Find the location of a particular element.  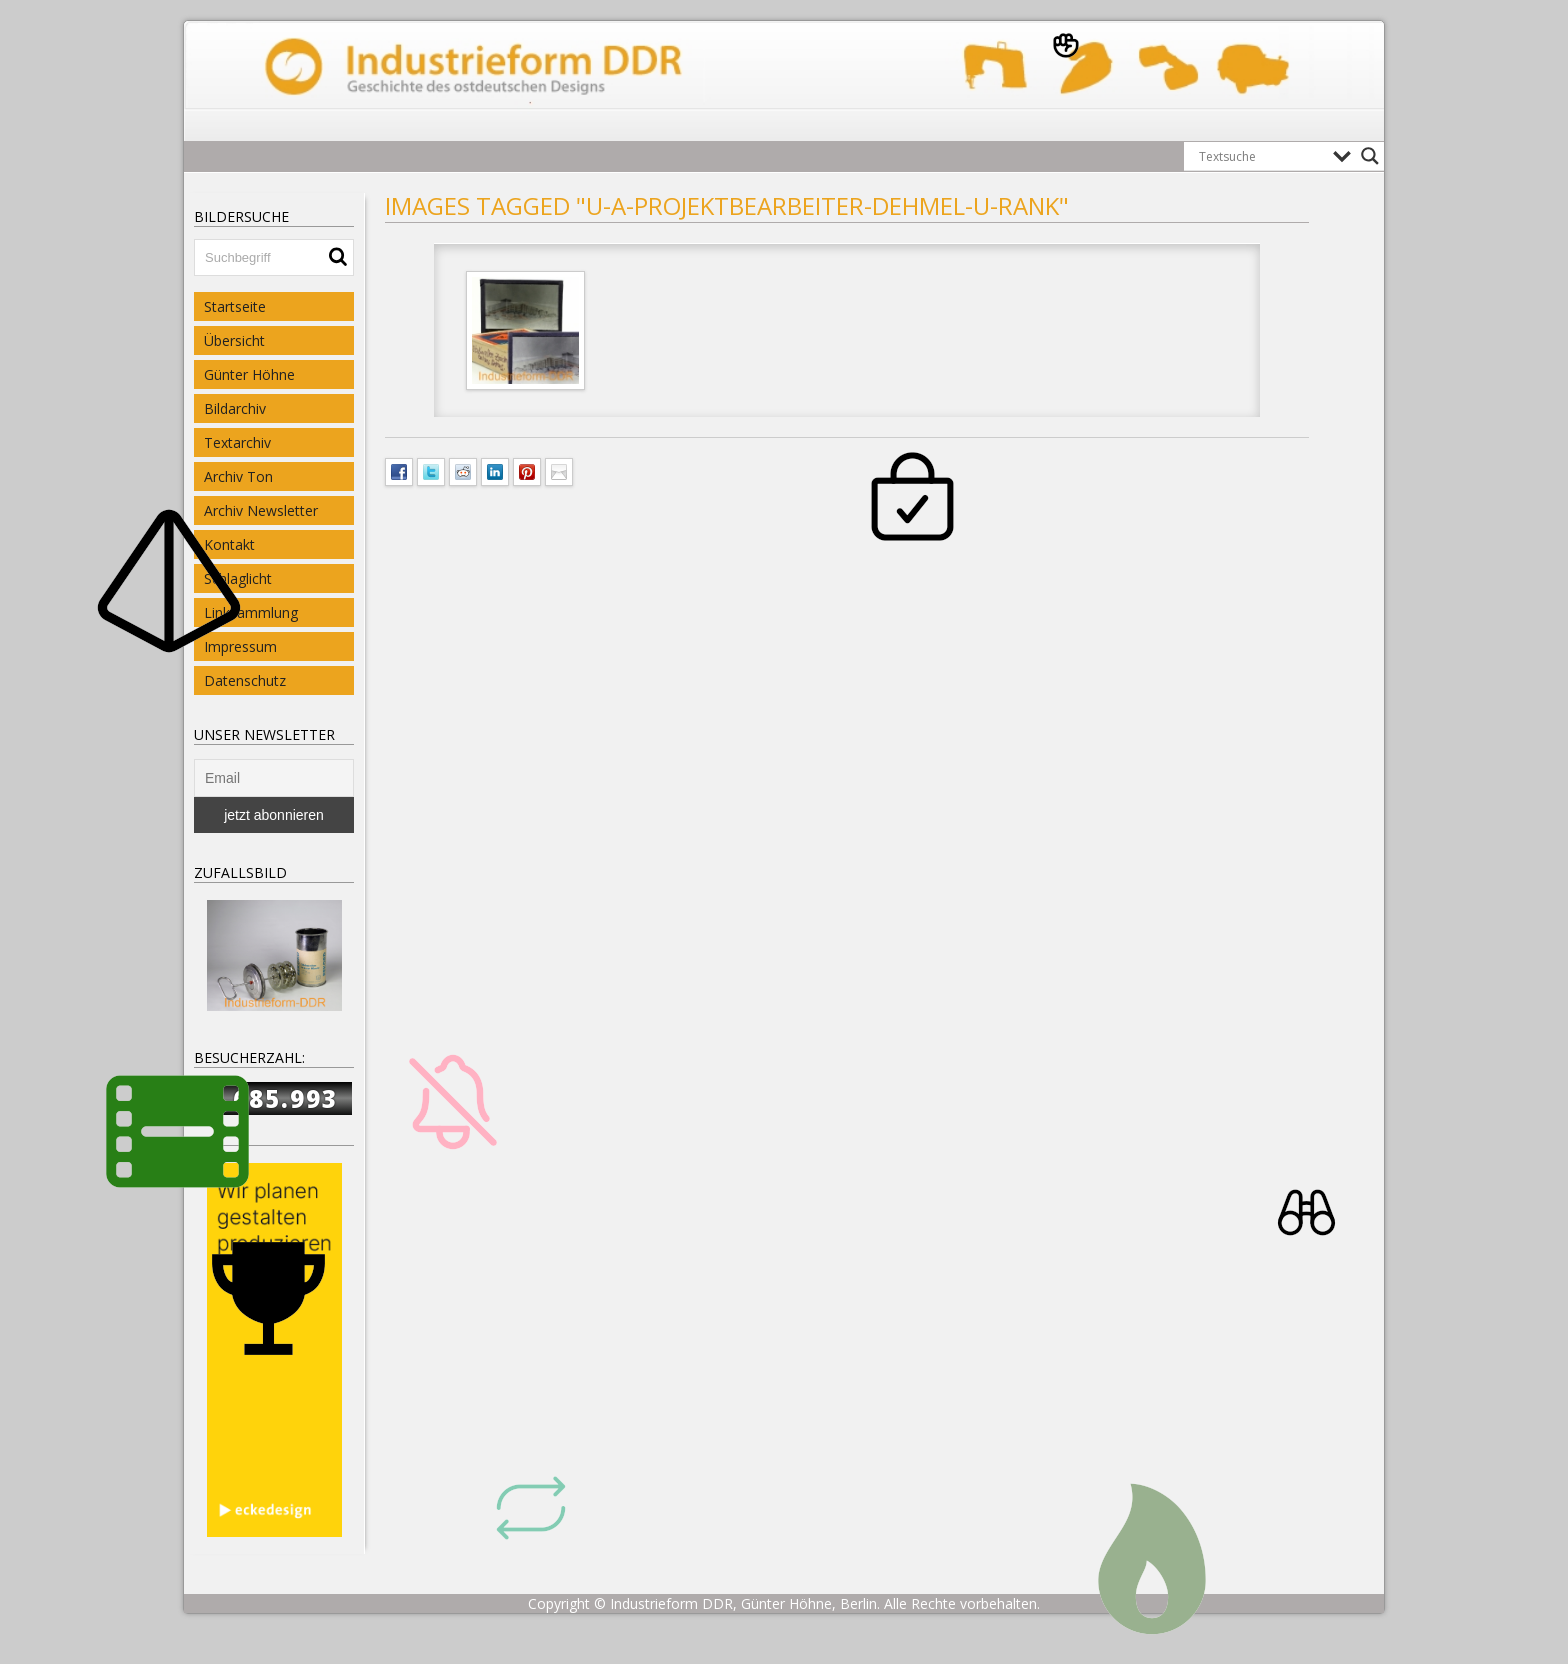

view your achievements or awards is located at coordinates (268, 1298).